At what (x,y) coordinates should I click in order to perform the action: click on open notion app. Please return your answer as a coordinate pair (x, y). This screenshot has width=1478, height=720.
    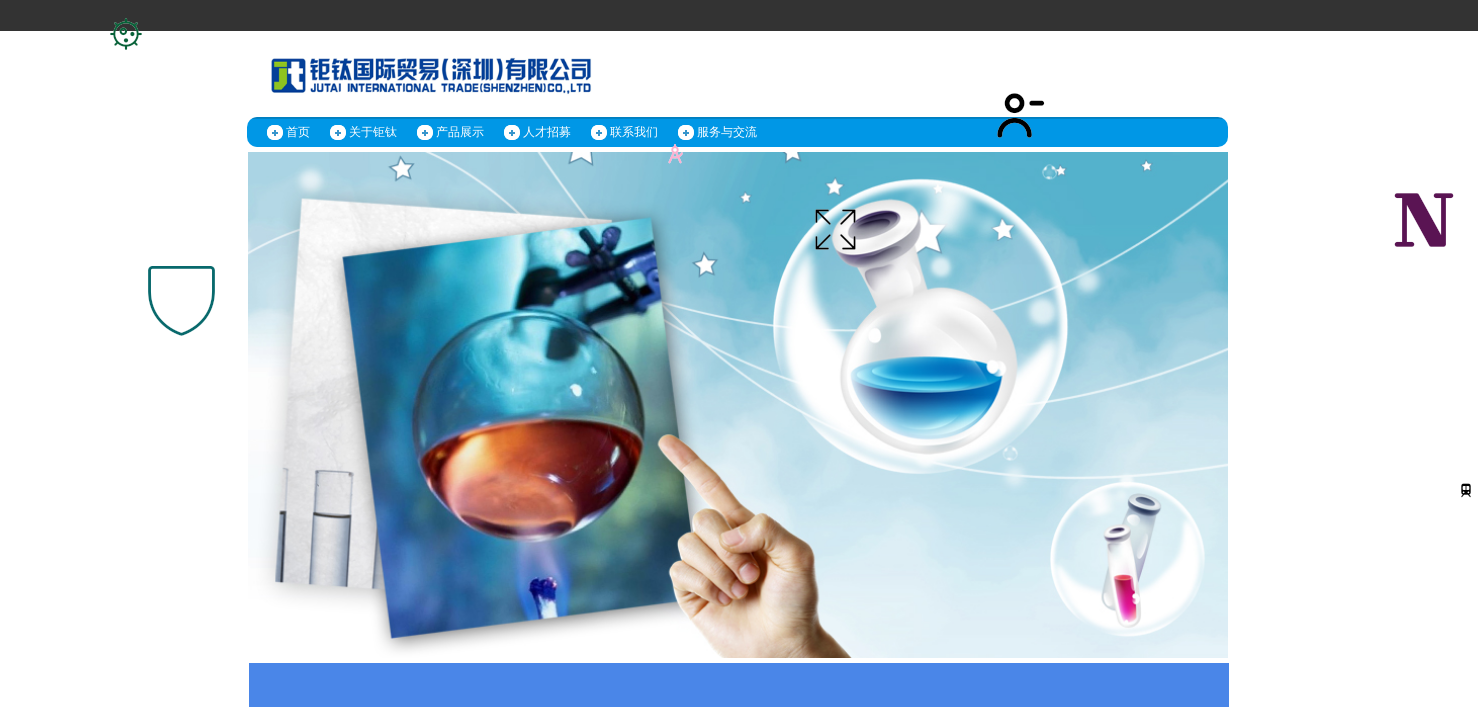
    Looking at the image, I should click on (1424, 220).